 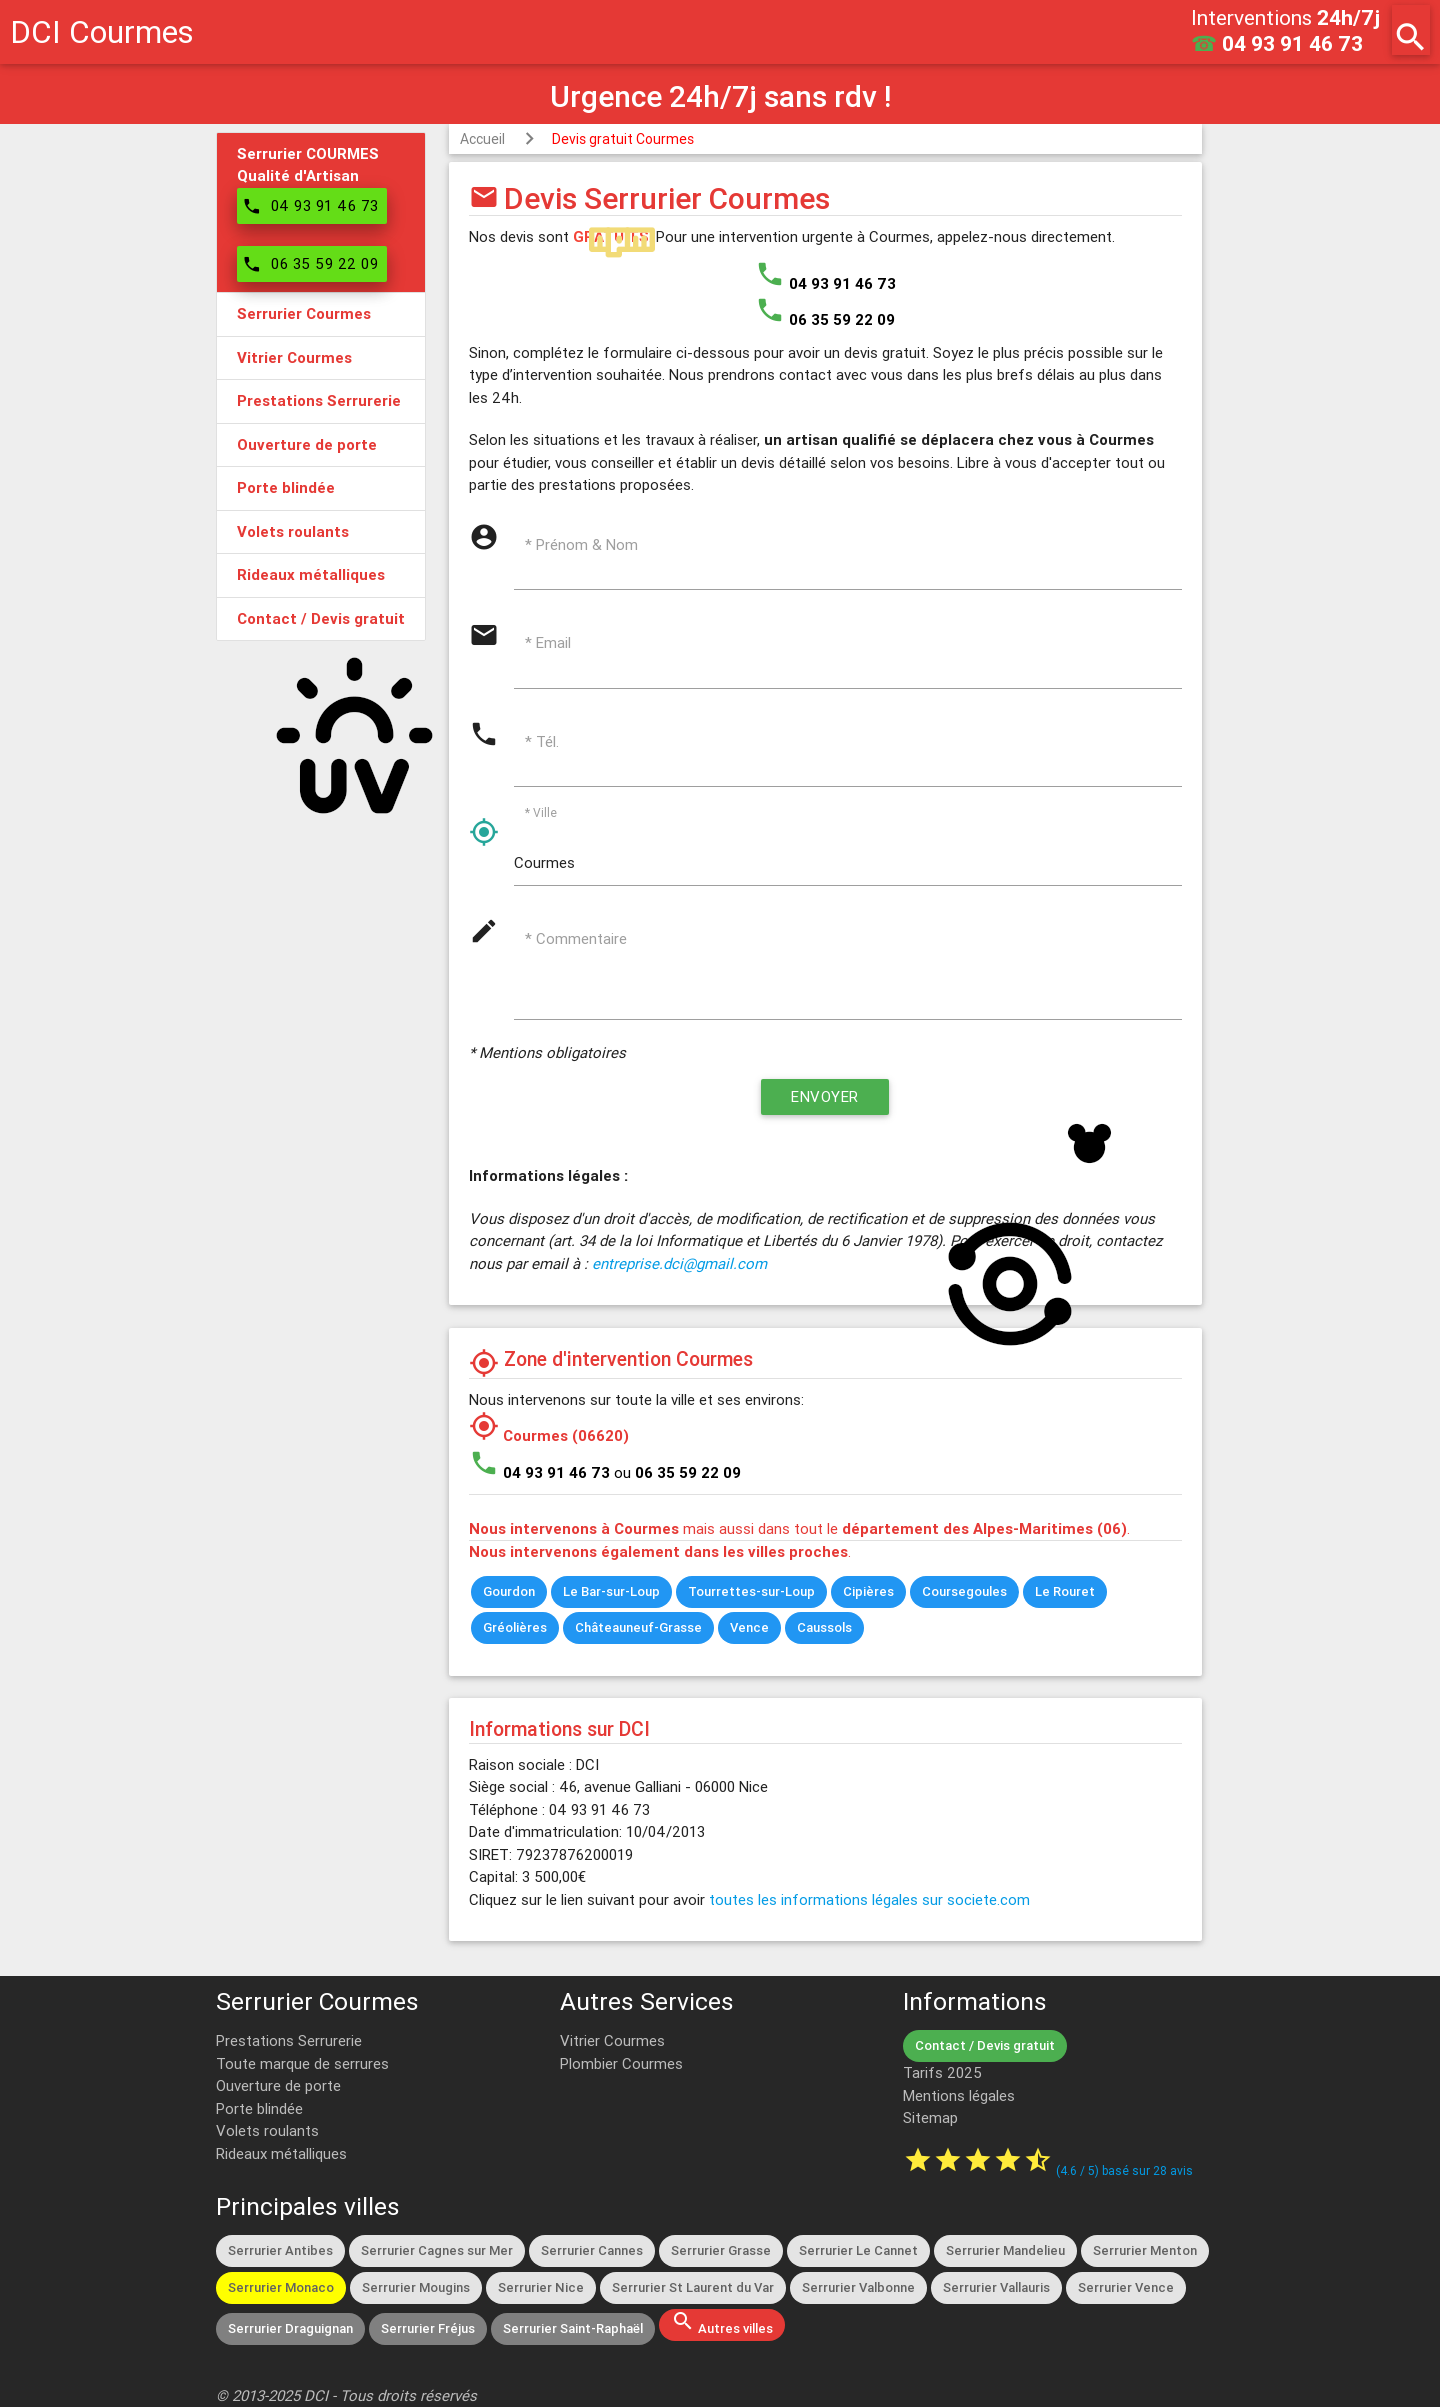 I want to click on npm package manager logo, so click(x=622, y=241).